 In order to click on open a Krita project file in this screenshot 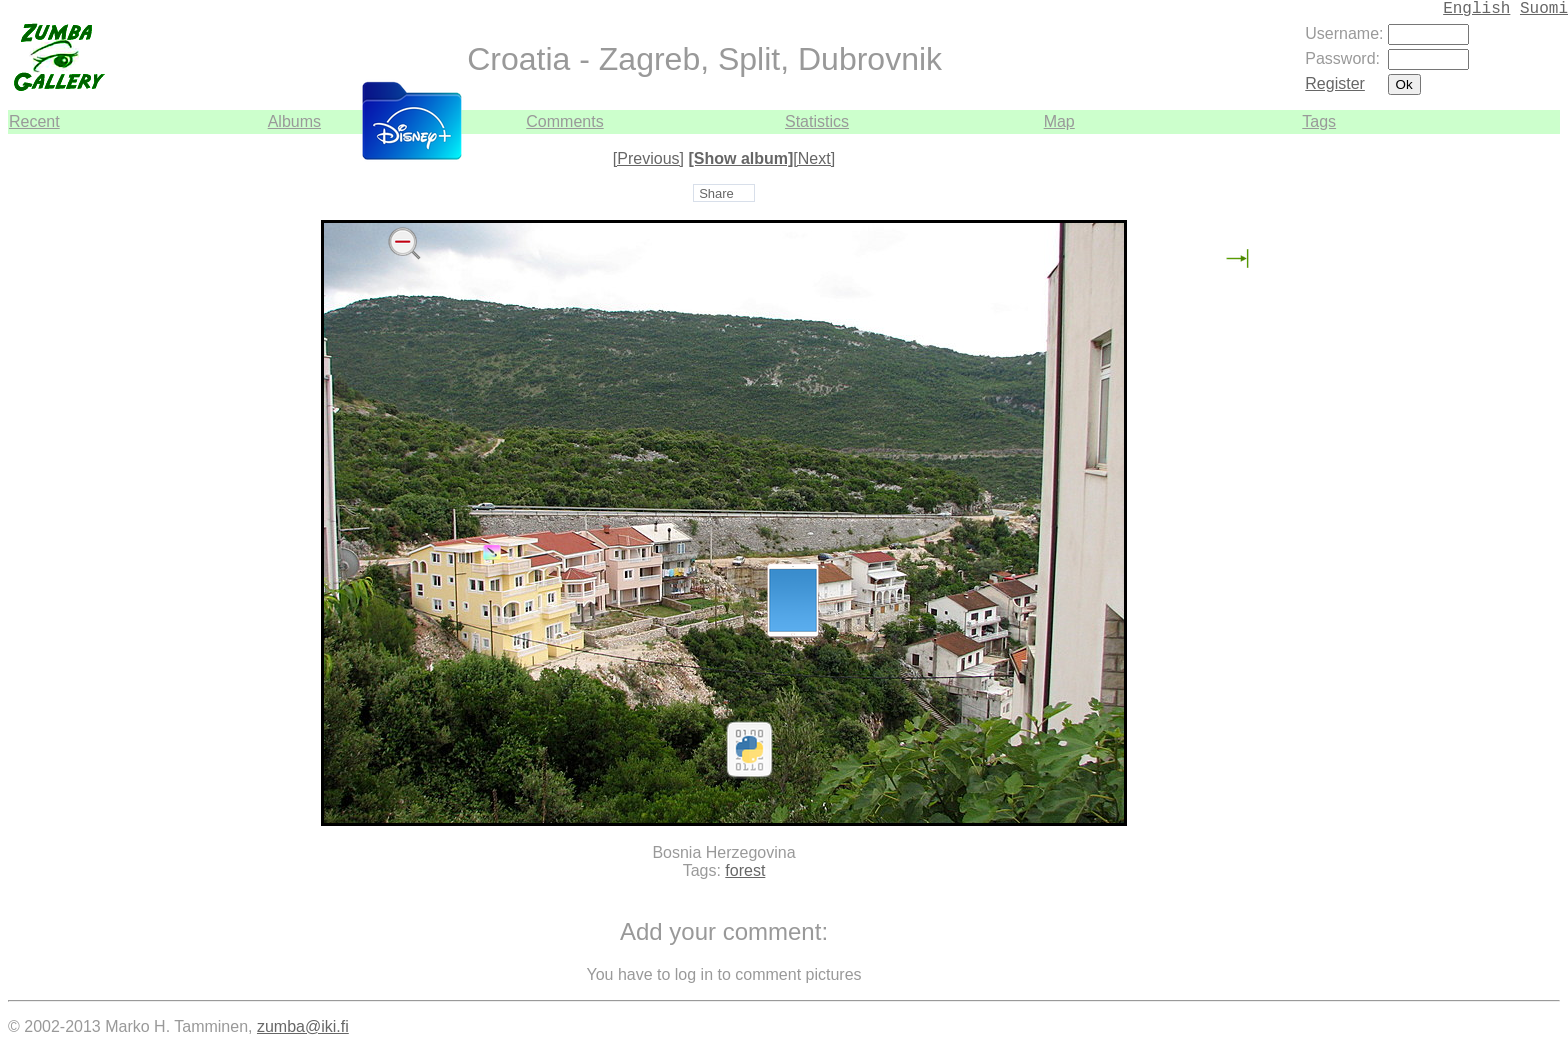, I will do `click(492, 552)`.